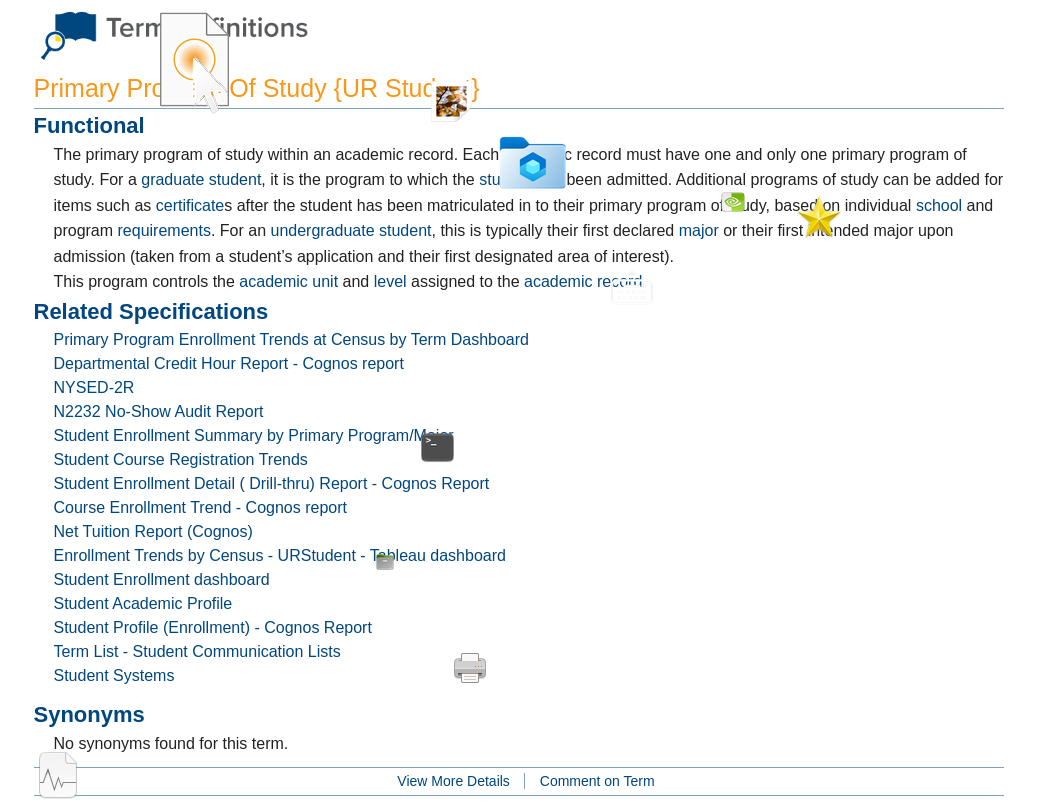 This screenshot has width=1037, height=806. What do you see at coordinates (632, 287) in the screenshot?
I see `show virtual keyboard` at bounding box center [632, 287].